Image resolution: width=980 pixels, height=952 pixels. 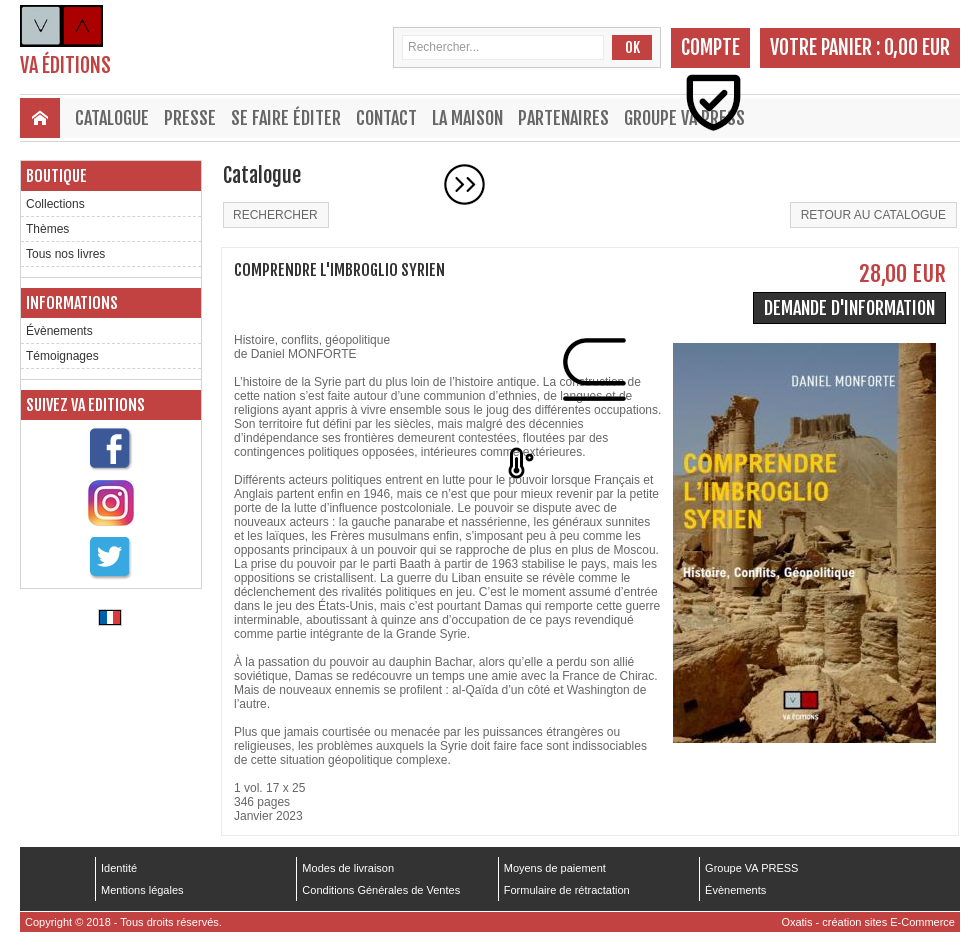 What do you see at coordinates (596, 368) in the screenshot?
I see `indicates a subset relationship in mathematical or set operations` at bounding box center [596, 368].